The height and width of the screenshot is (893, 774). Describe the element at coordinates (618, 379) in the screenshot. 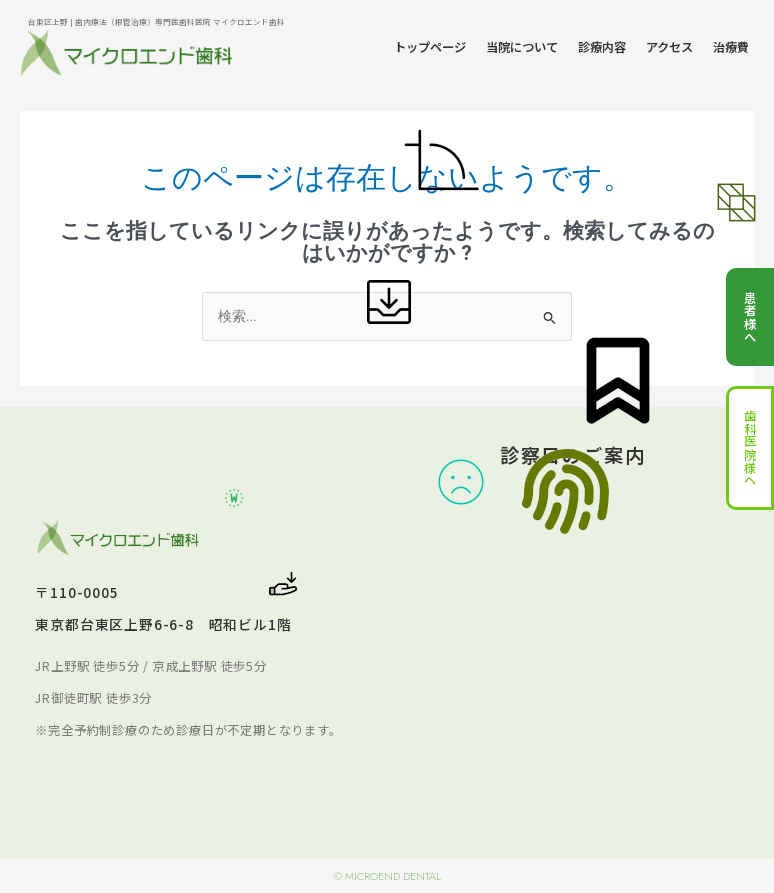

I see `save this item for later` at that location.